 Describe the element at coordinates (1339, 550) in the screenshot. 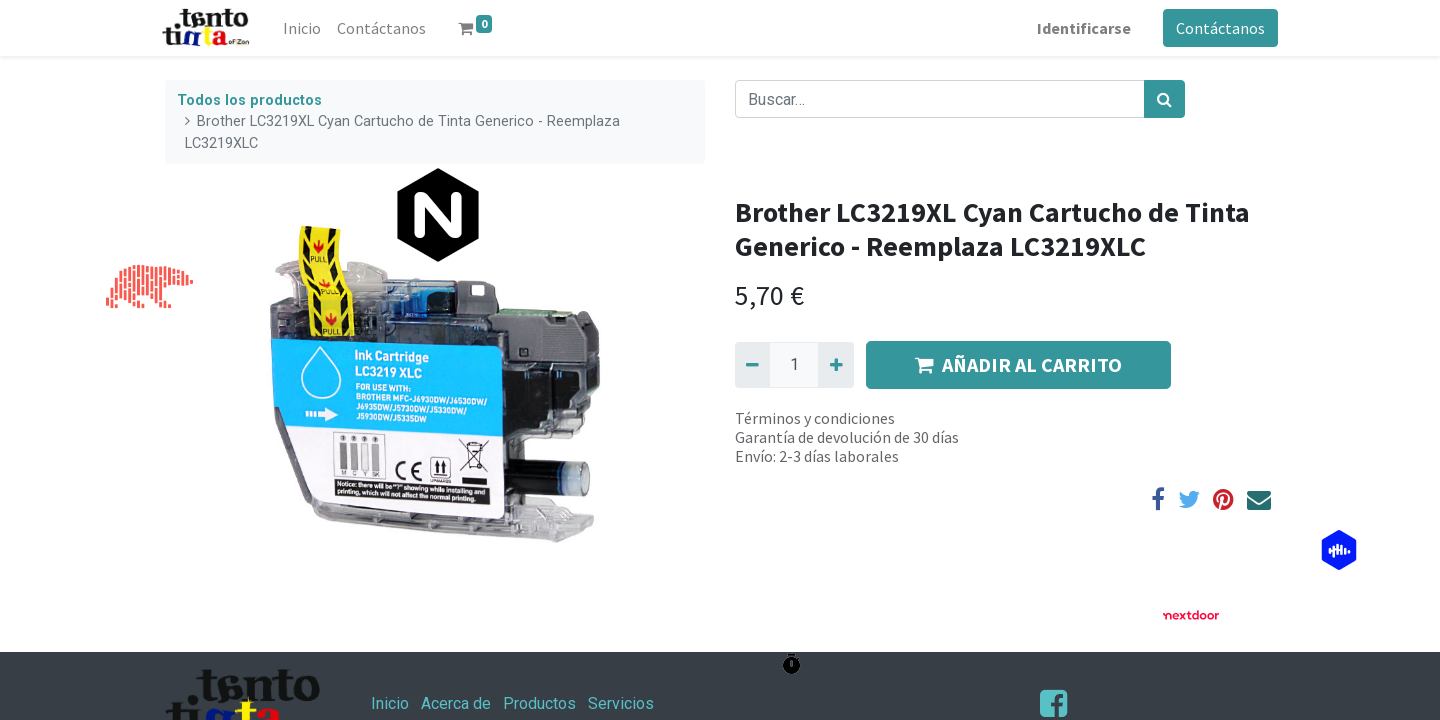

I see `open the Castbox podcast app` at that location.